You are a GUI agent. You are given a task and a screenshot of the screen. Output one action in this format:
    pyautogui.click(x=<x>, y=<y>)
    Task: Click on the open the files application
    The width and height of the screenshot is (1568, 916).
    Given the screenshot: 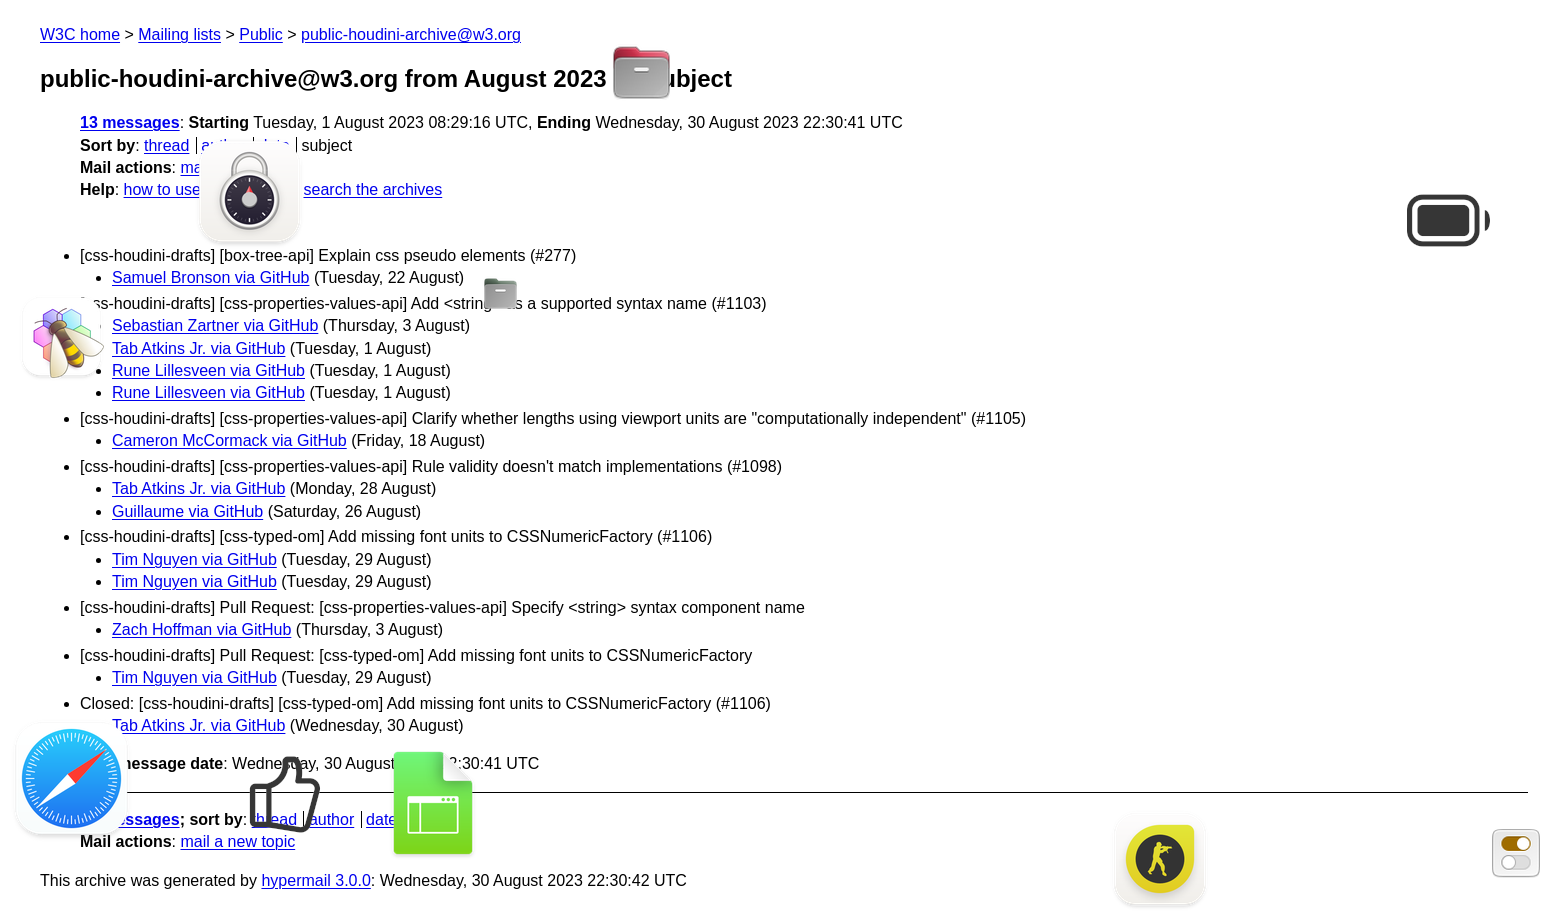 What is the action you would take?
    pyautogui.click(x=500, y=293)
    